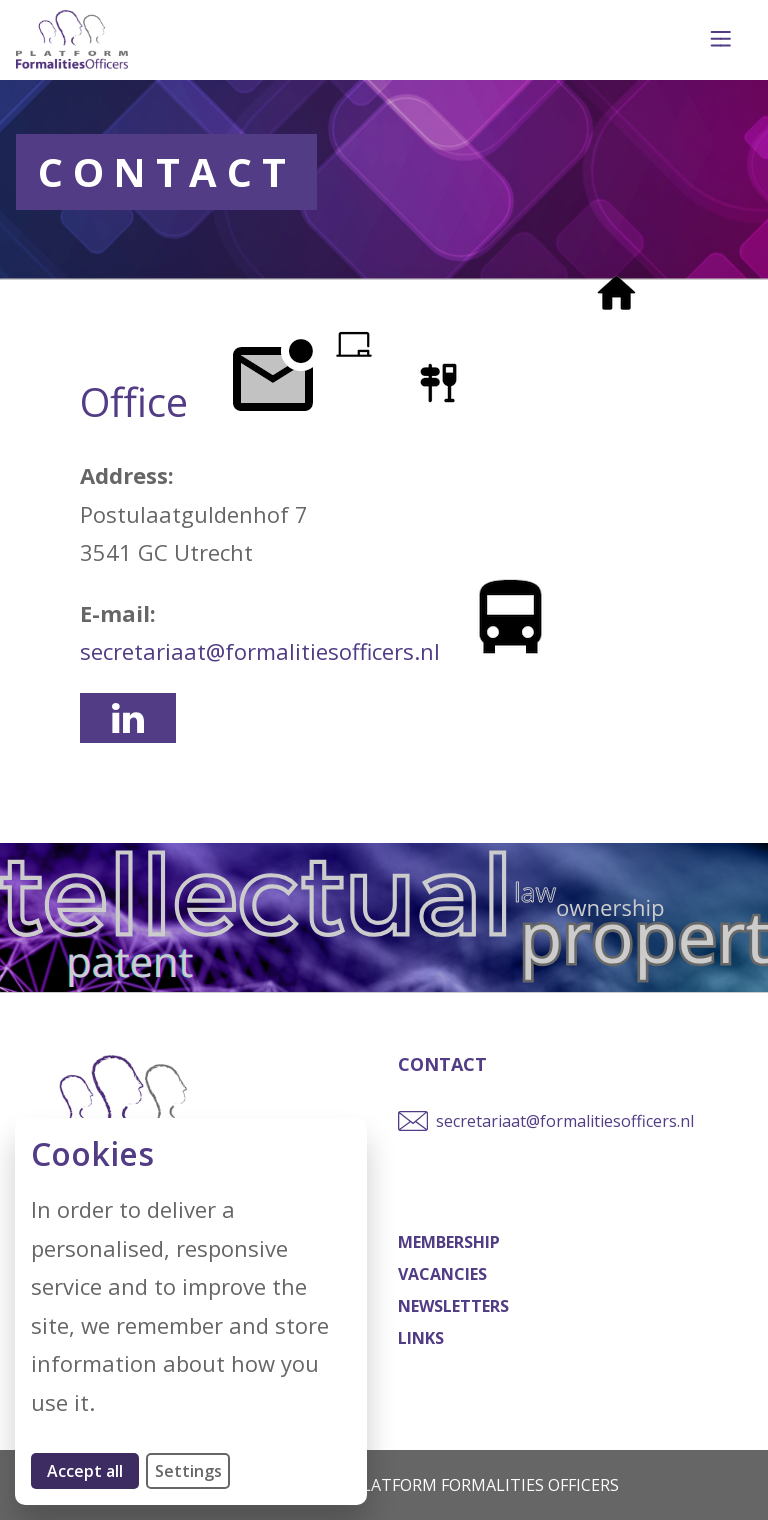 The width and height of the screenshot is (768, 1520). What do you see at coordinates (616, 293) in the screenshot?
I see `navigate to the home screen` at bounding box center [616, 293].